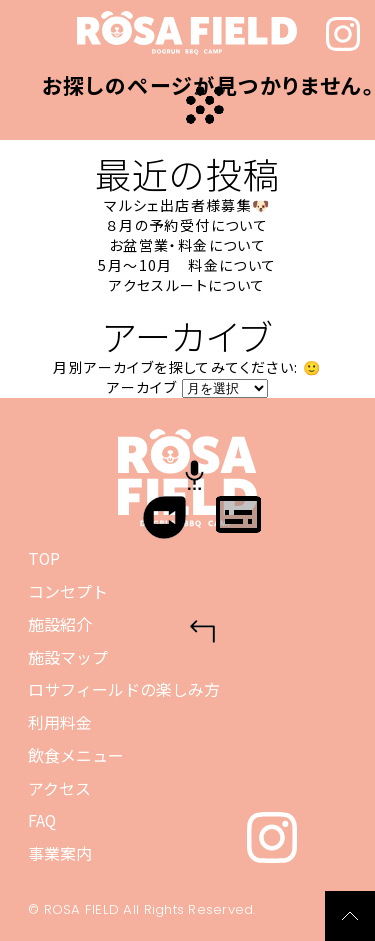 The height and width of the screenshot is (941, 375). I want to click on access voice input settings, so click(194, 474).